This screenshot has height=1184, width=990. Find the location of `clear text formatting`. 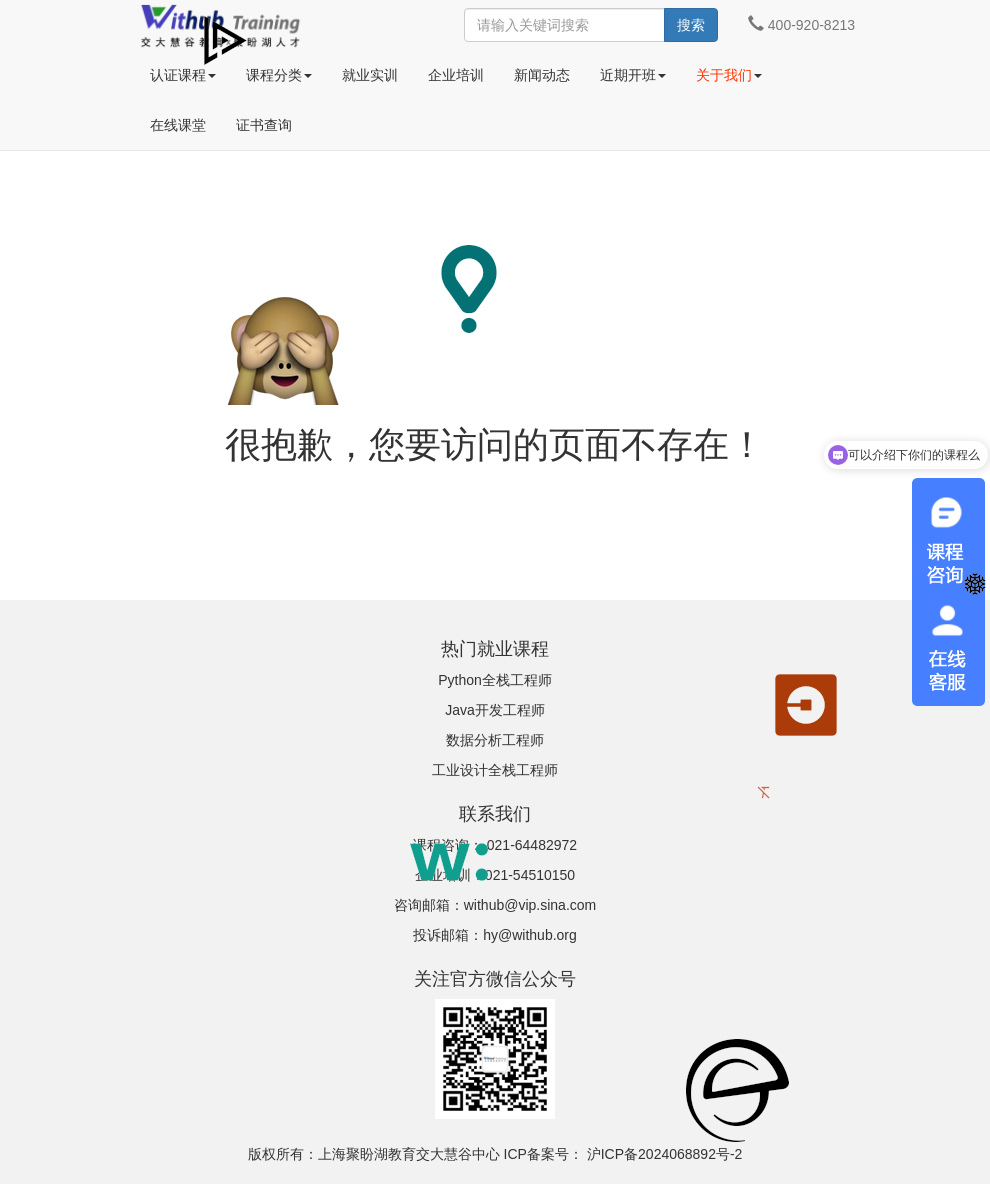

clear text formatting is located at coordinates (763, 792).